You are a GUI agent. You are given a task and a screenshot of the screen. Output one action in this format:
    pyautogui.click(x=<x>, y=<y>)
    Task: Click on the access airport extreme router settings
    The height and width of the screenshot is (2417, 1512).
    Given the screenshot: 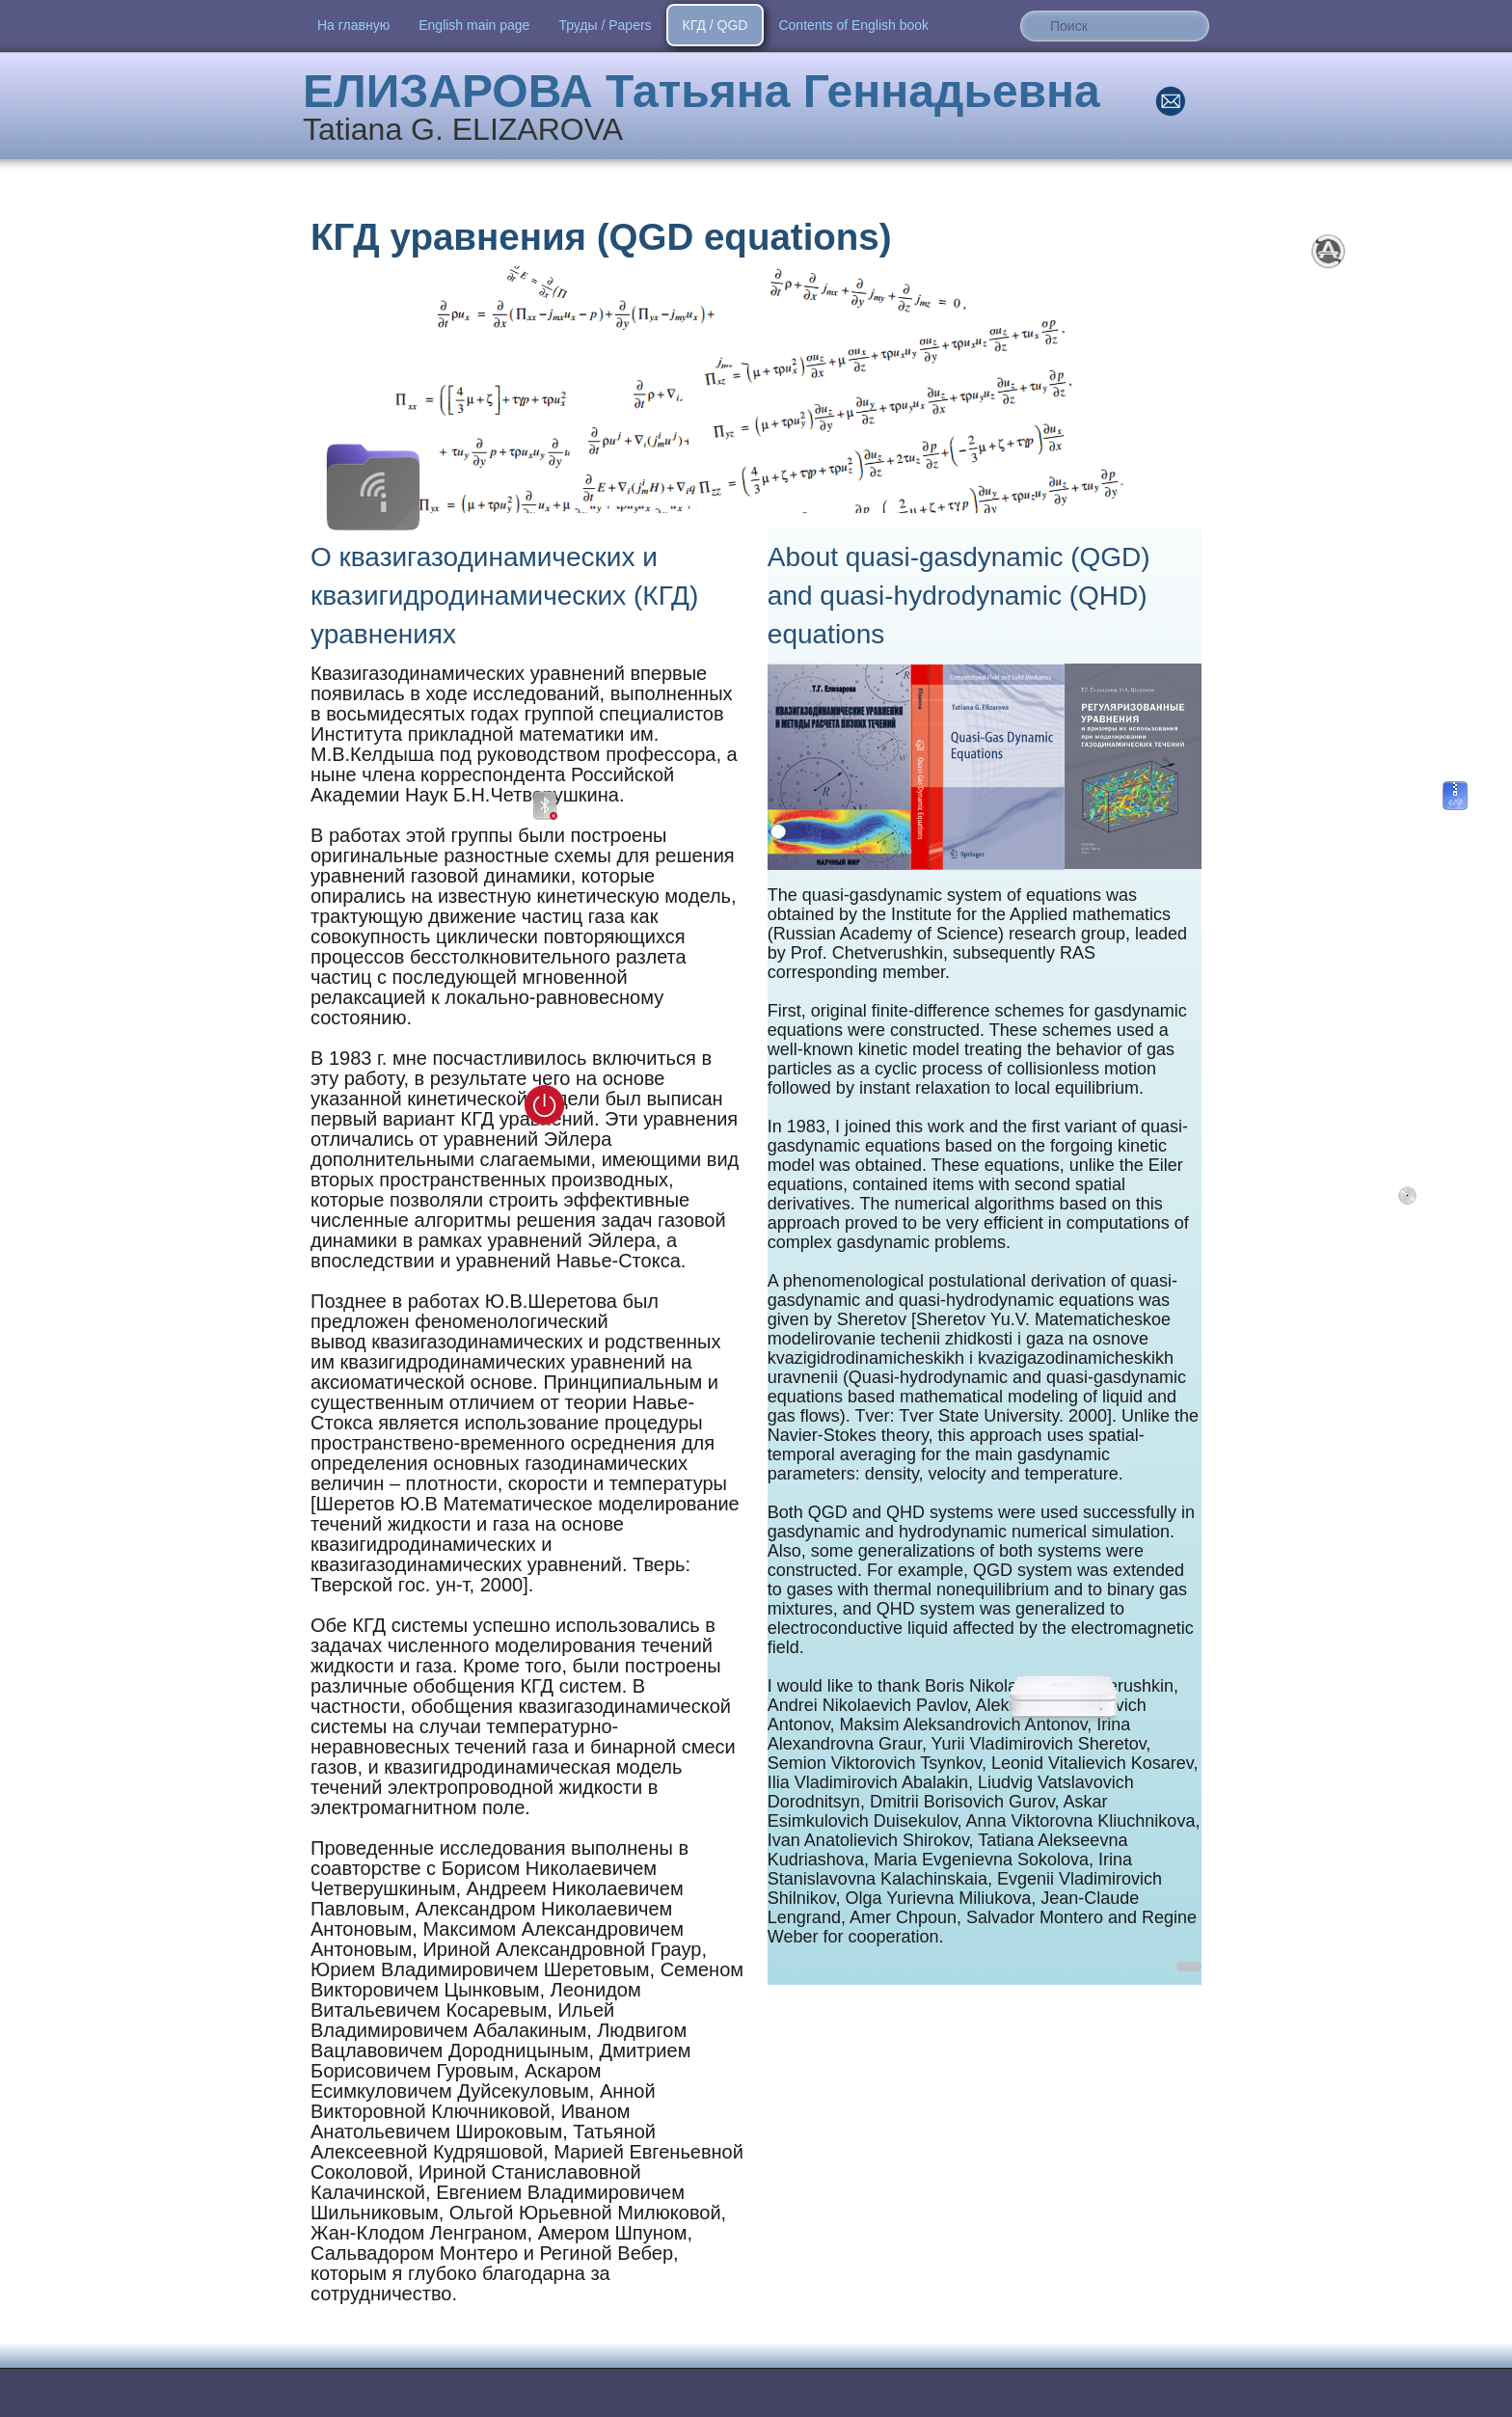 What is the action you would take?
    pyautogui.click(x=1064, y=1687)
    